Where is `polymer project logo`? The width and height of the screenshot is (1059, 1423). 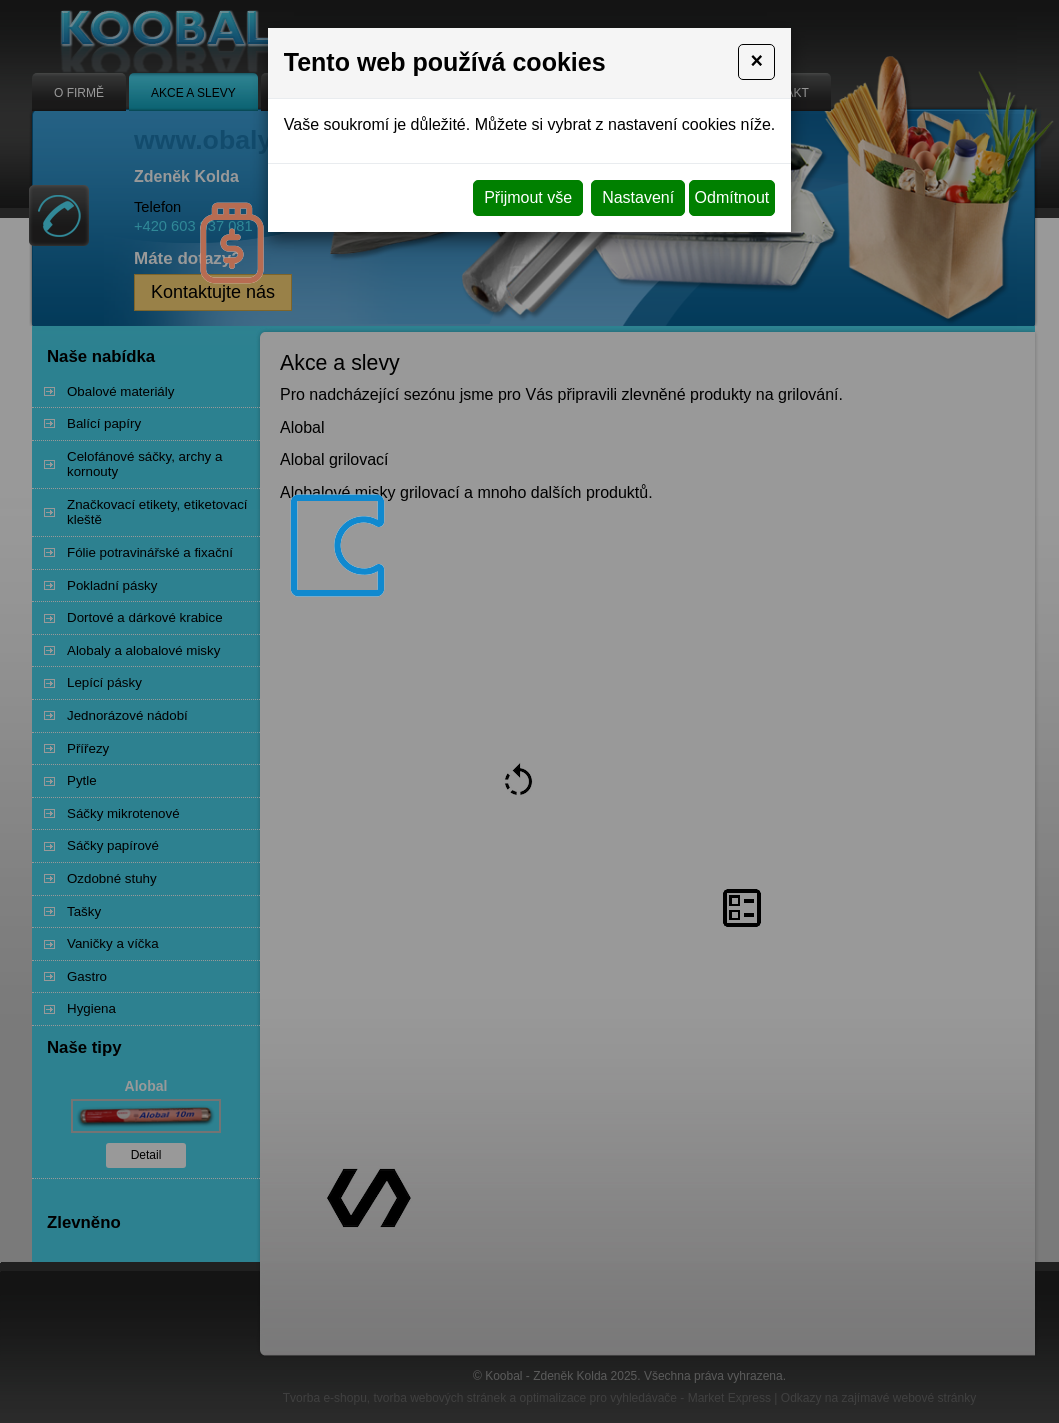 polymer project logo is located at coordinates (369, 1198).